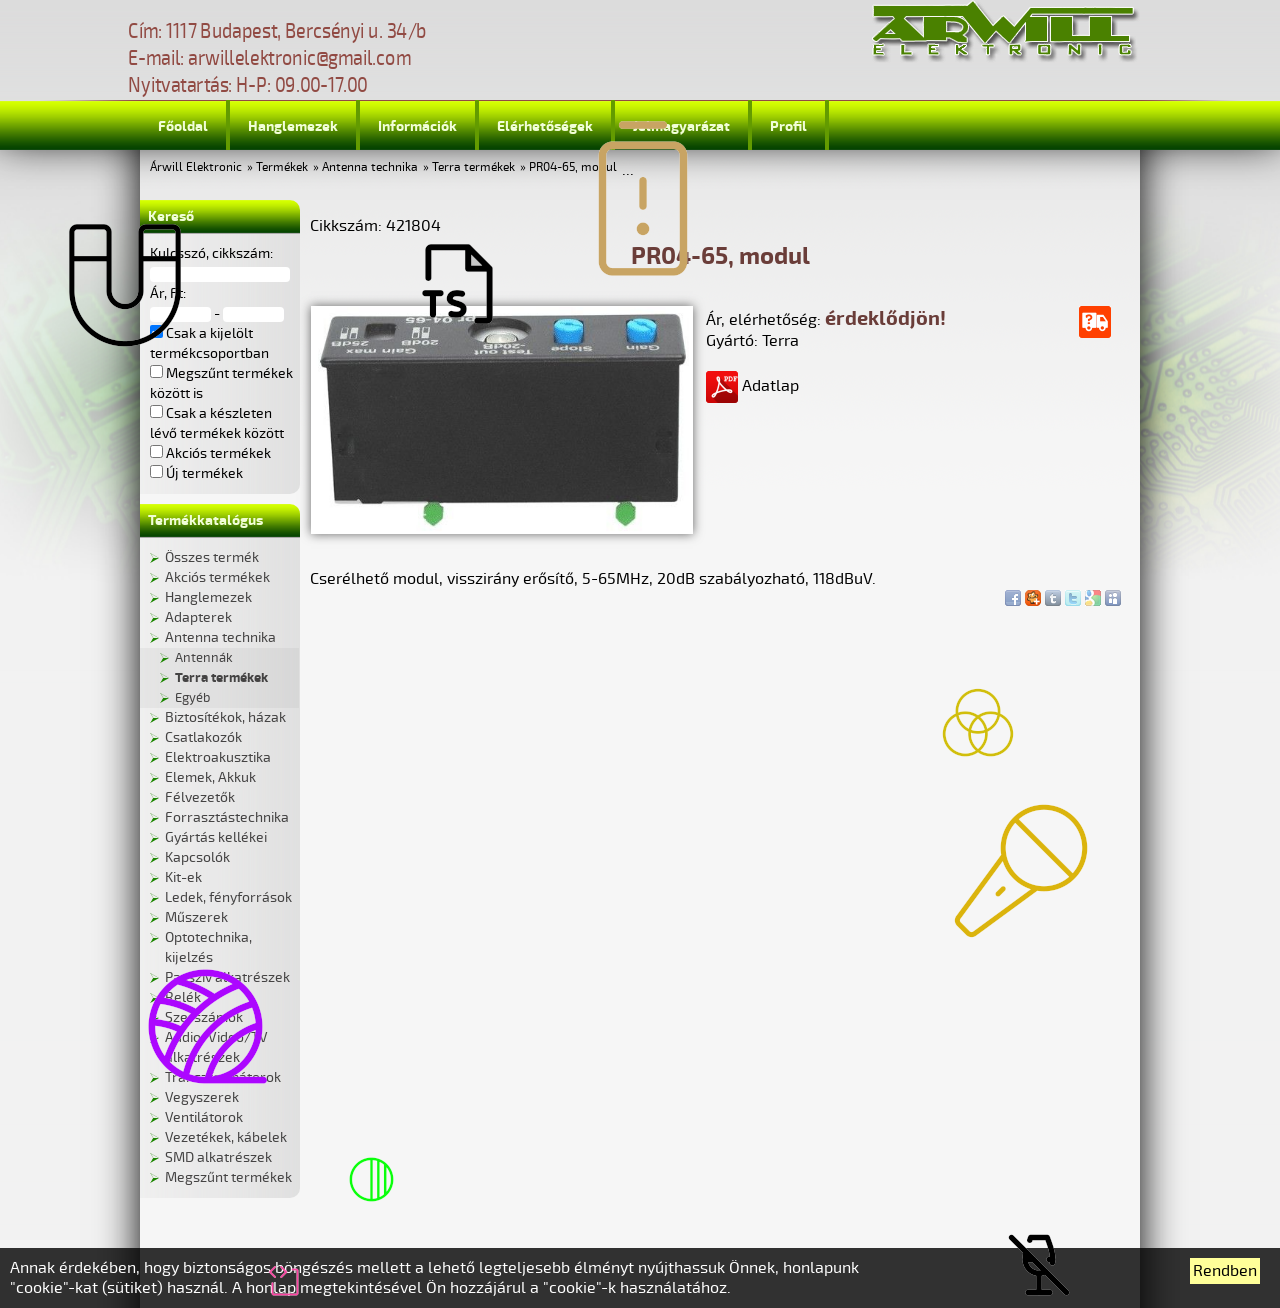 The image size is (1280, 1308). Describe the element at coordinates (125, 280) in the screenshot. I see `activate magnetic snap or alignment tool` at that location.